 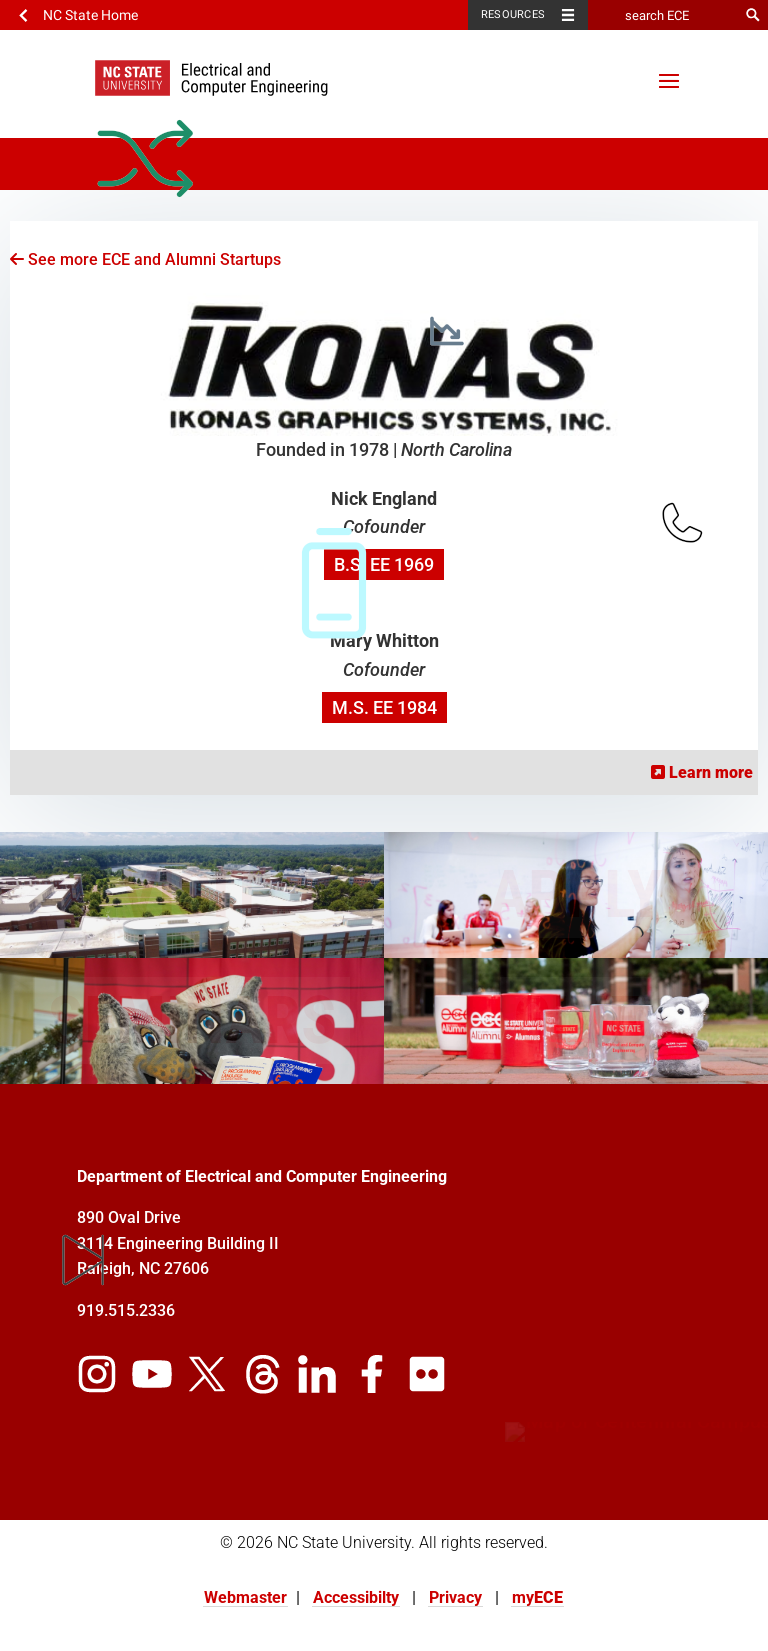 I want to click on indicates low battery level, so click(x=334, y=585).